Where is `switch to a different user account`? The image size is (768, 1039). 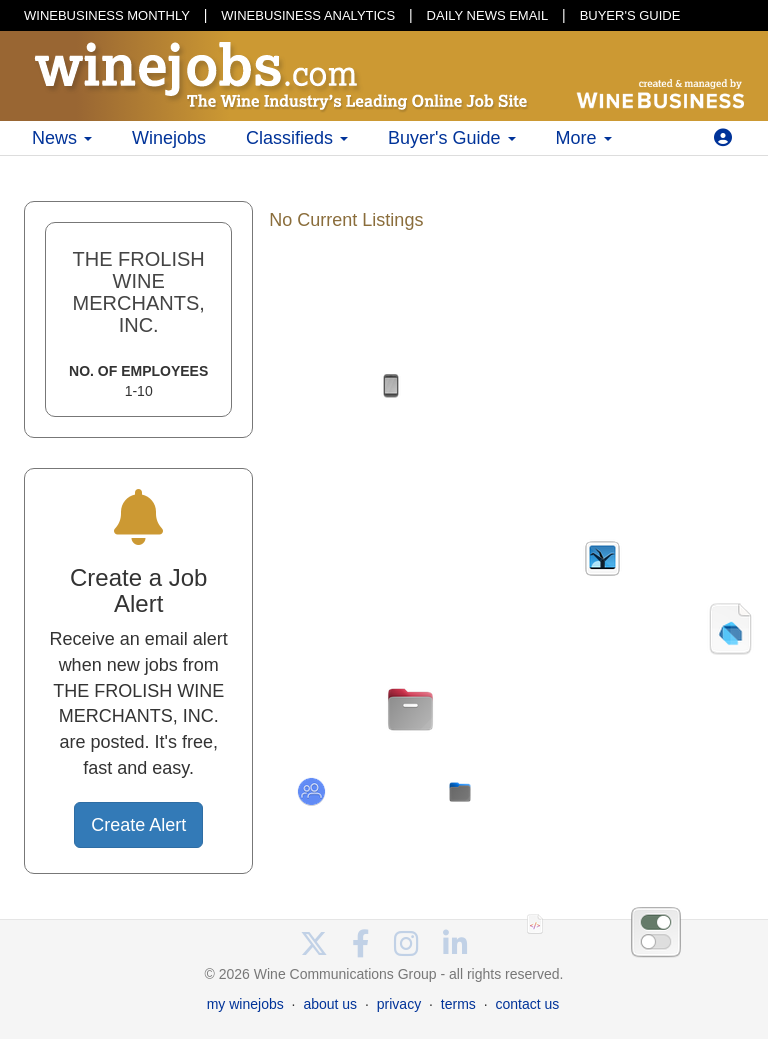 switch to a different user account is located at coordinates (311, 791).